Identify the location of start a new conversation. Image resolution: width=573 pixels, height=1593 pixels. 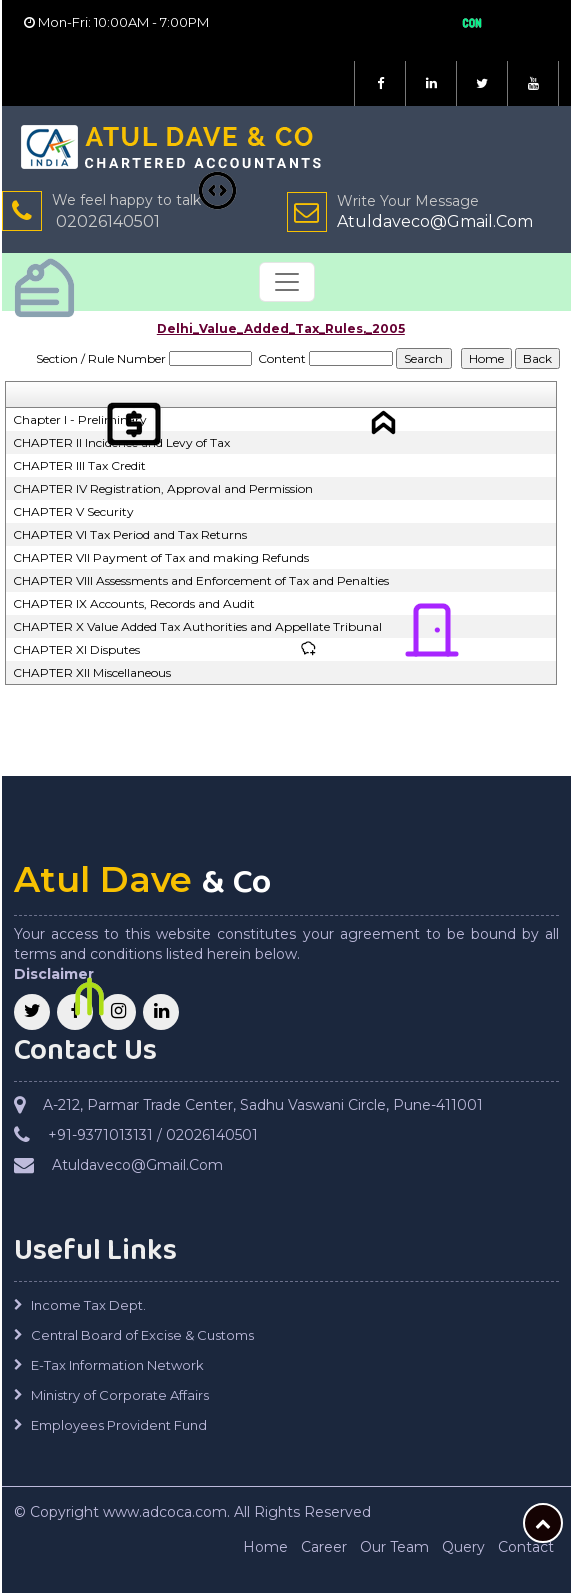
(308, 648).